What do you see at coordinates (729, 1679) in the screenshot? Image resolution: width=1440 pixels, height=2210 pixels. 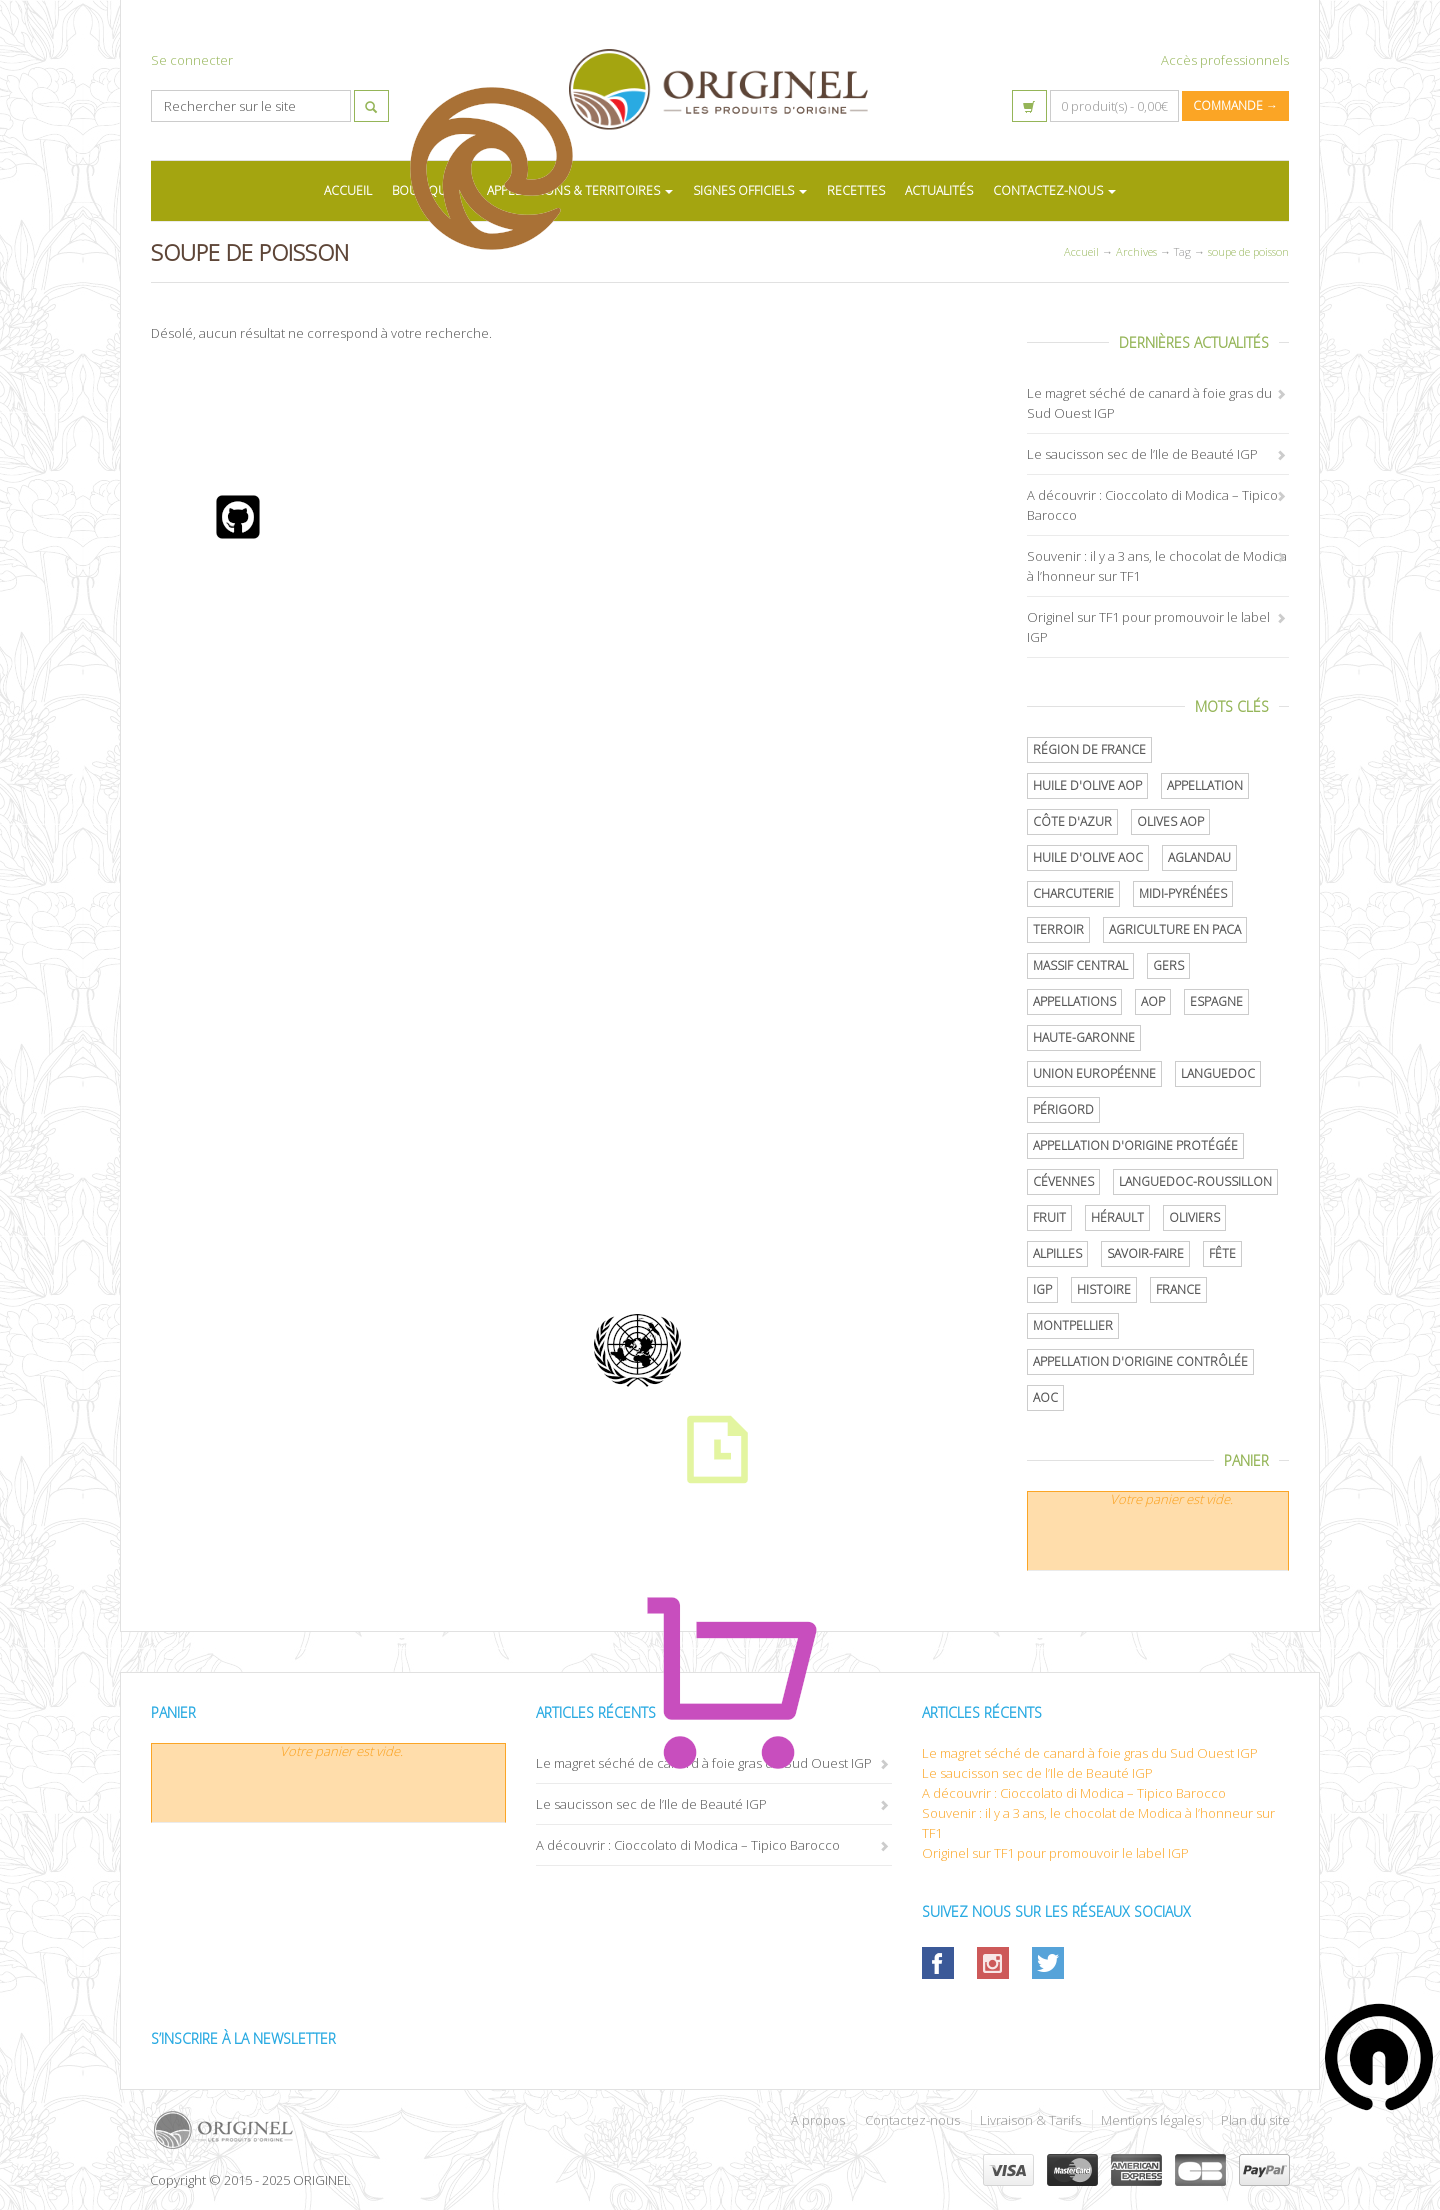 I see `view your shopping cart` at bounding box center [729, 1679].